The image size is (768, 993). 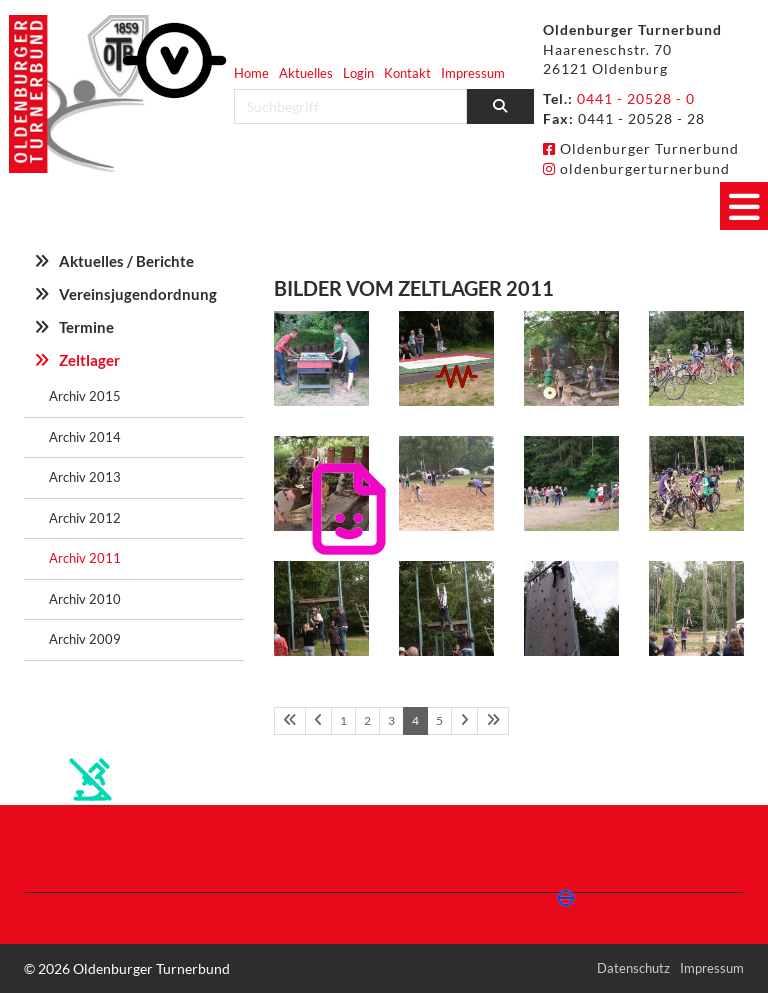 What do you see at coordinates (174, 60) in the screenshot?
I see `voltmeter component in a circuit diagram` at bounding box center [174, 60].